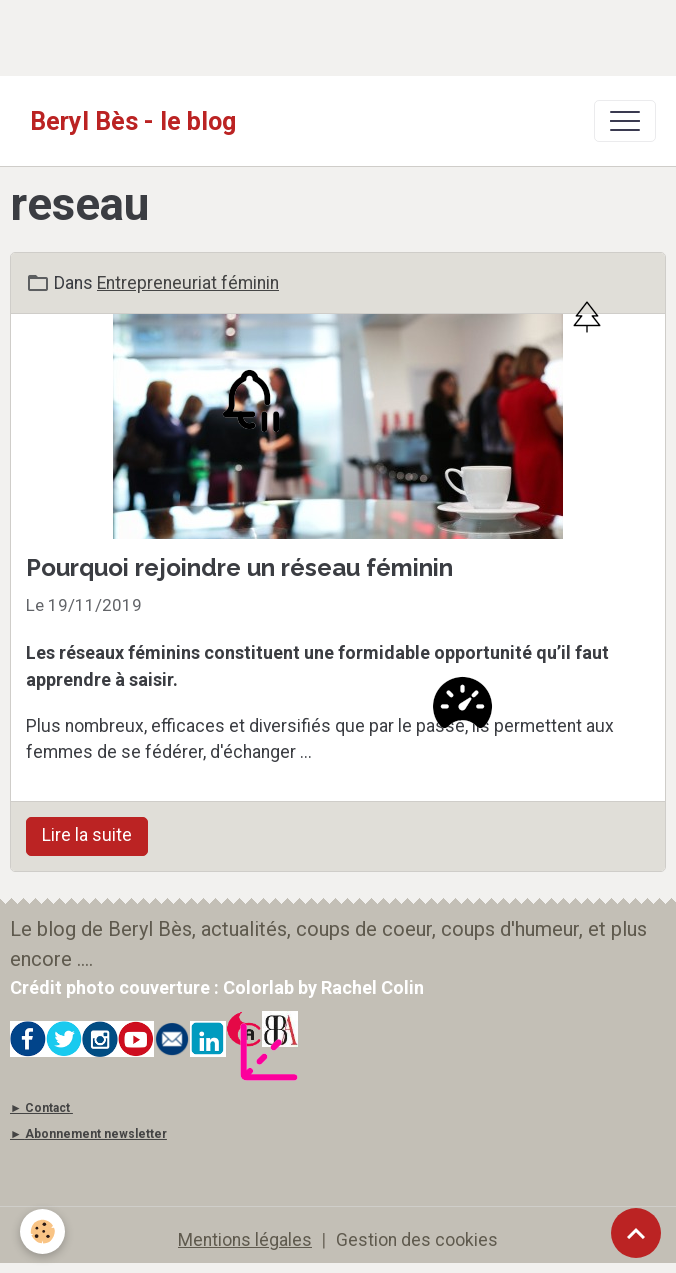 The image size is (676, 1273). I want to click on toggle 3D view mode, so click(269, 1052).